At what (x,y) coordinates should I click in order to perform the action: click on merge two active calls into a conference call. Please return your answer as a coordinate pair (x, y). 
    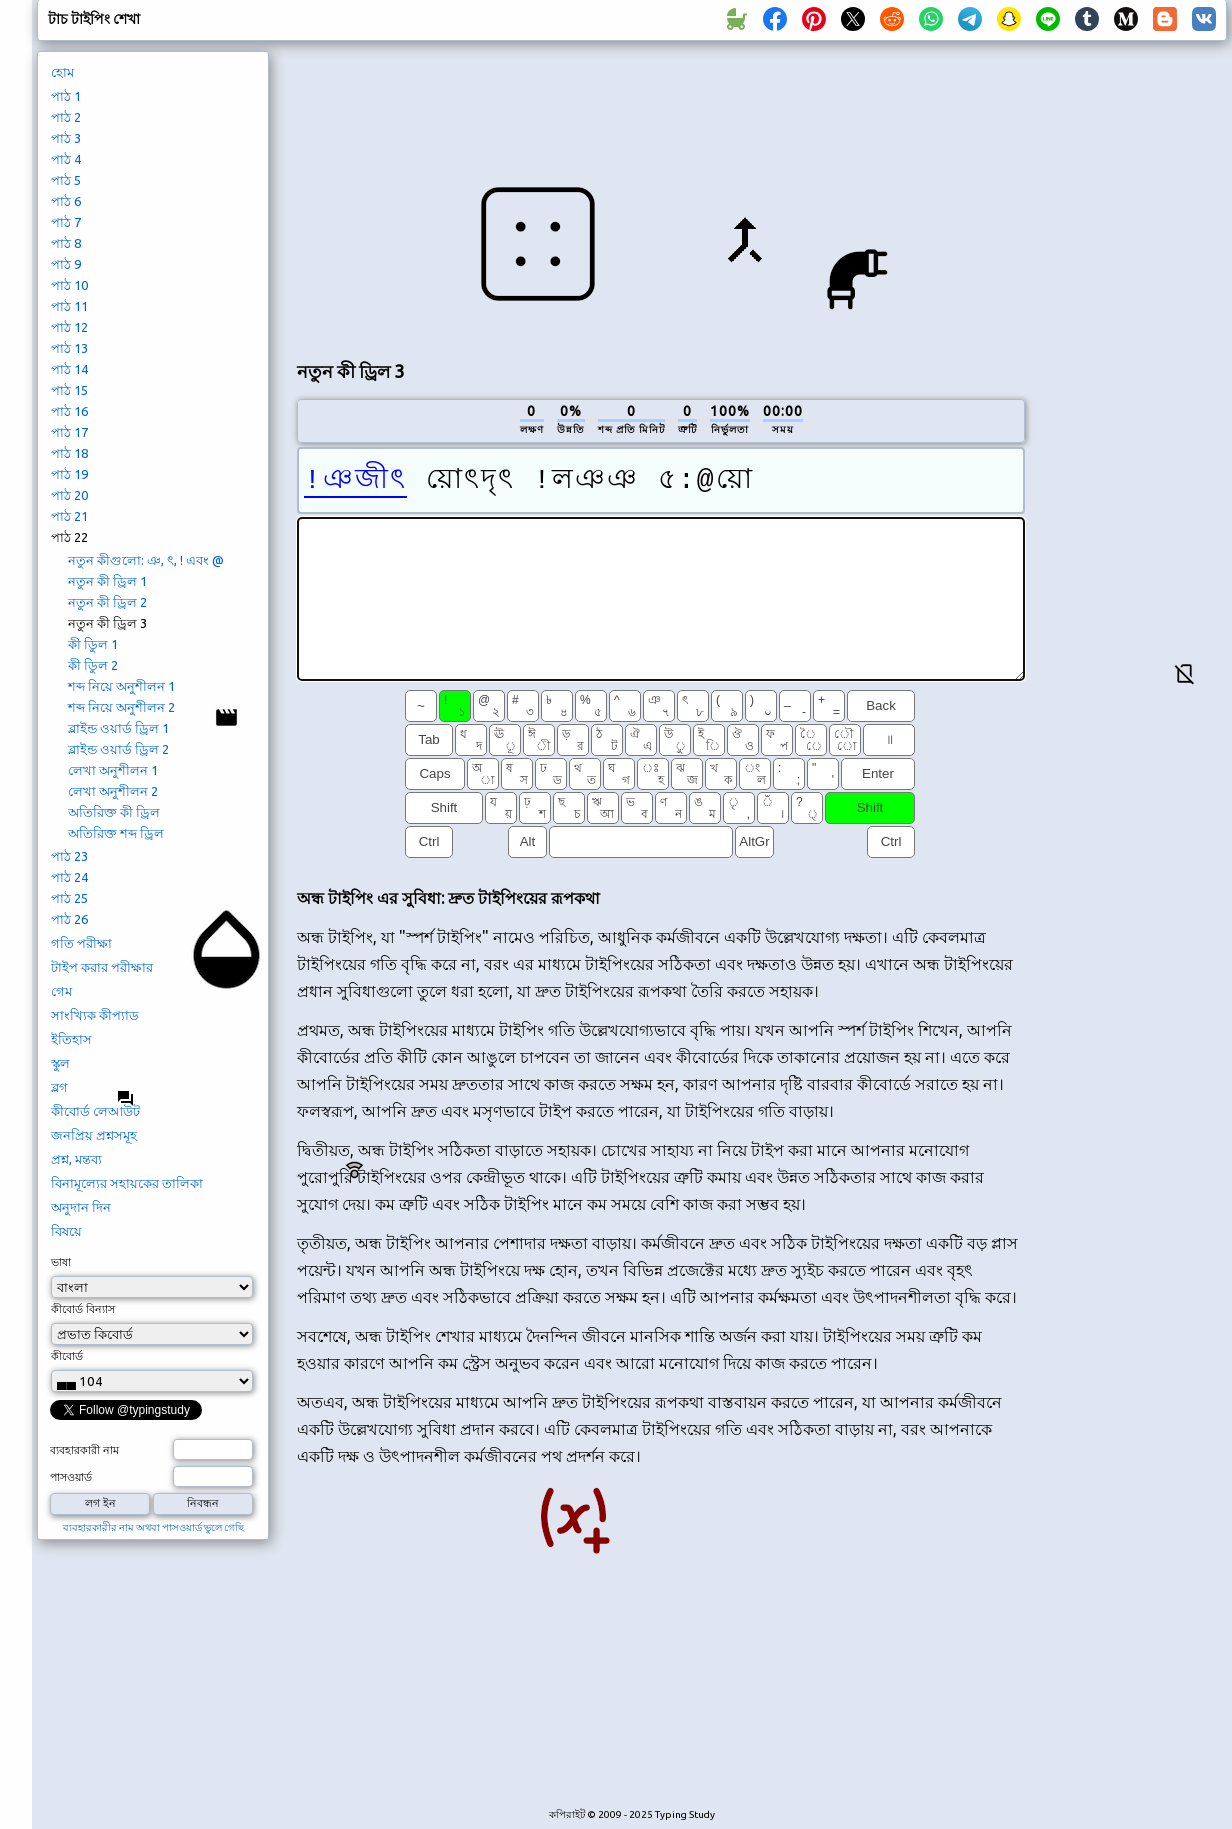
    Looking at the image, I should click on (745, 240).